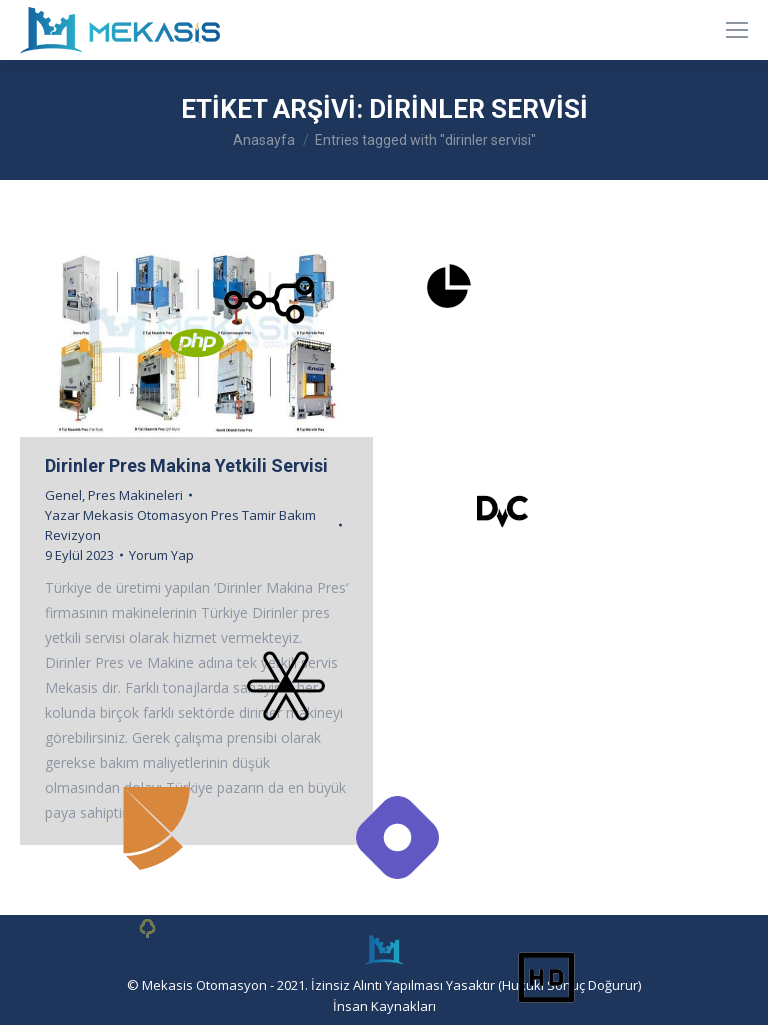  I want to click on open google authenticator app, so click(286, 686).